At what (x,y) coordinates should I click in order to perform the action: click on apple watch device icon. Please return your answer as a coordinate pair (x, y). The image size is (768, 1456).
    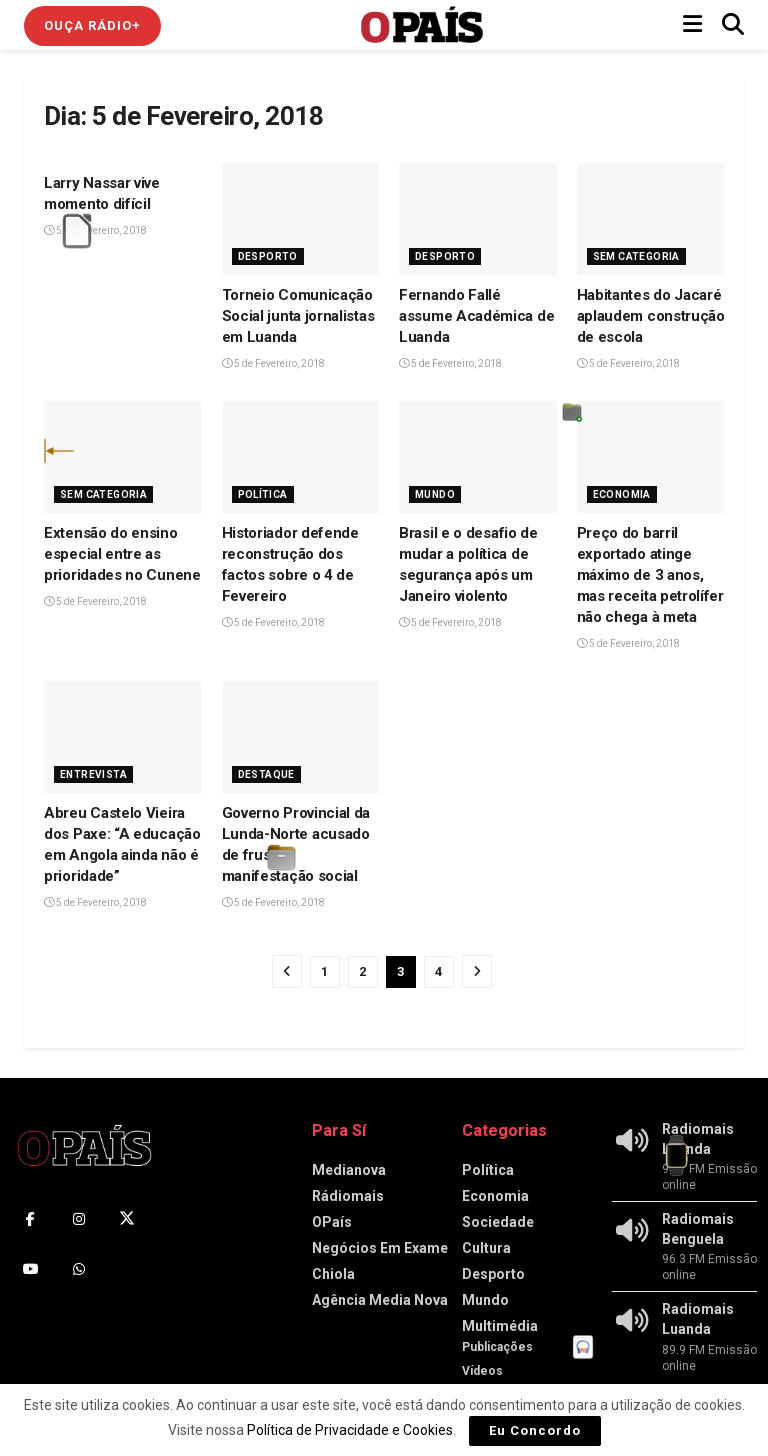
    Looking at the image, I should click on (676, 1155).